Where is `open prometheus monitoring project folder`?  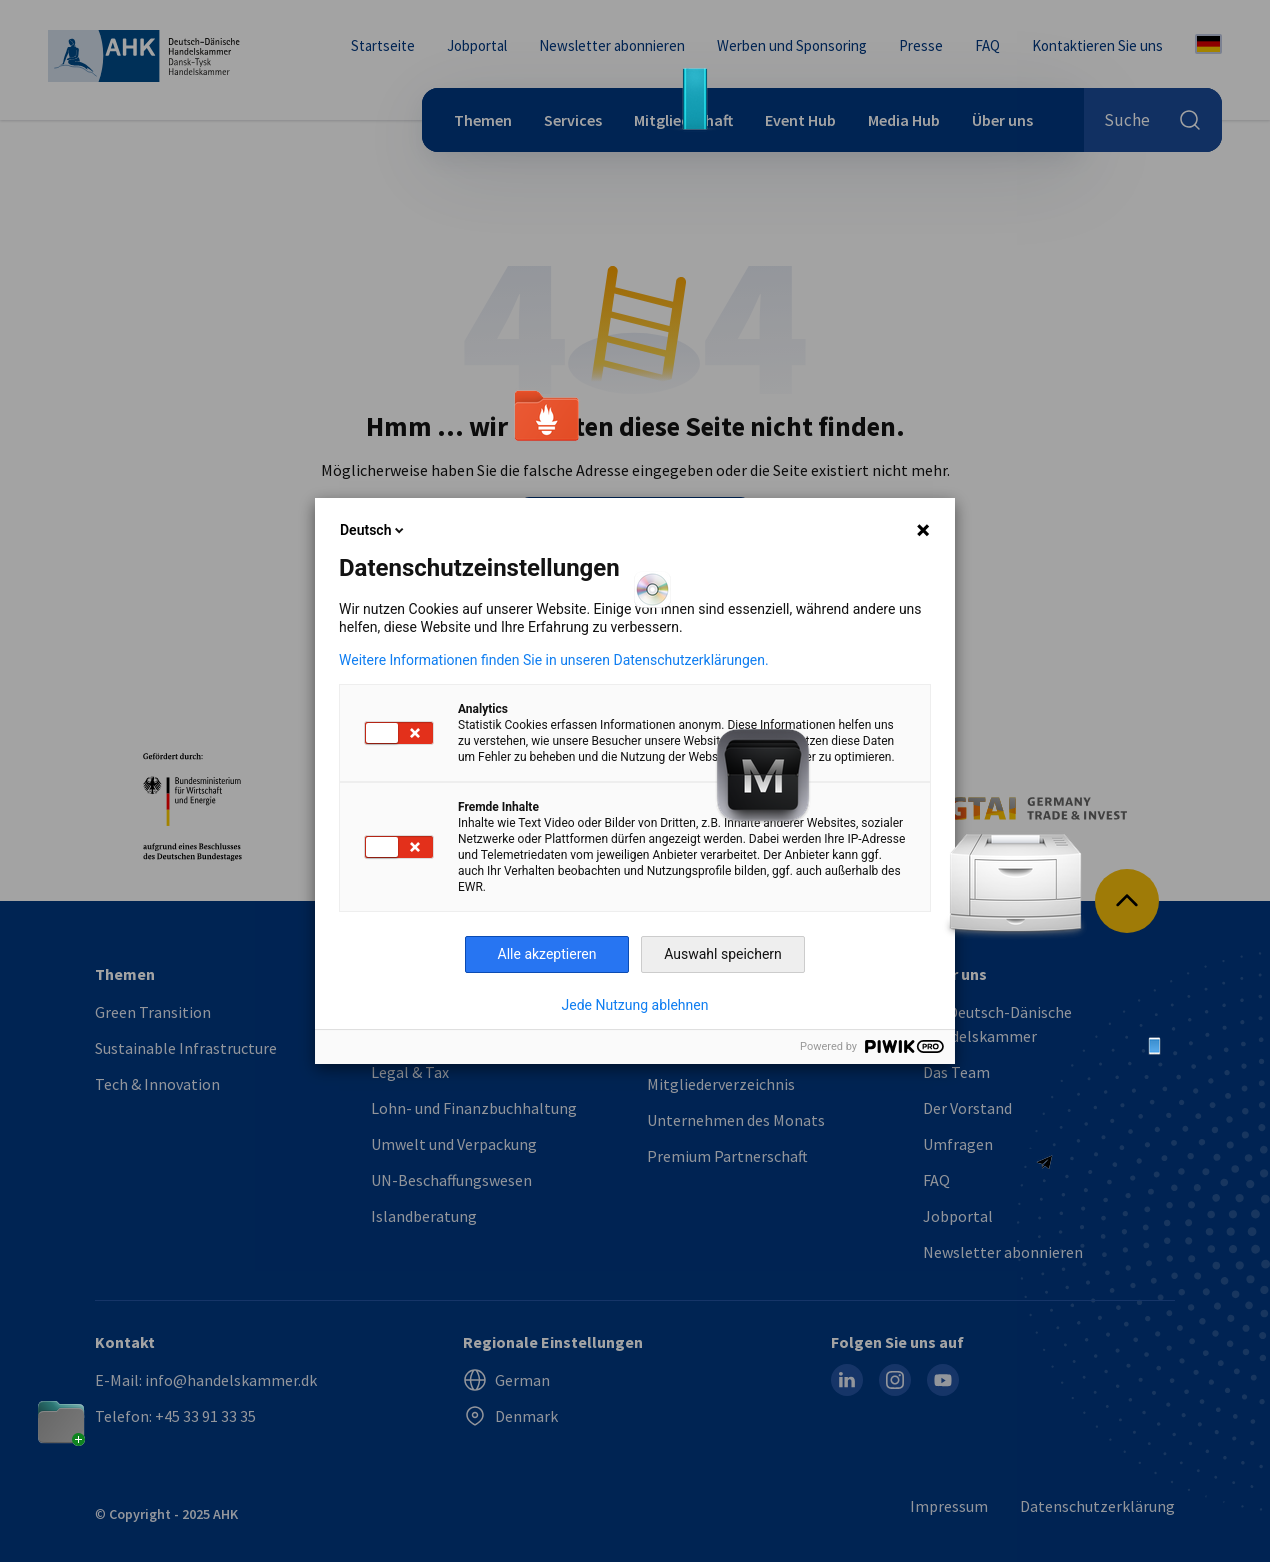 open prometheus monitoring project folder is located at coordinates (546, 417).